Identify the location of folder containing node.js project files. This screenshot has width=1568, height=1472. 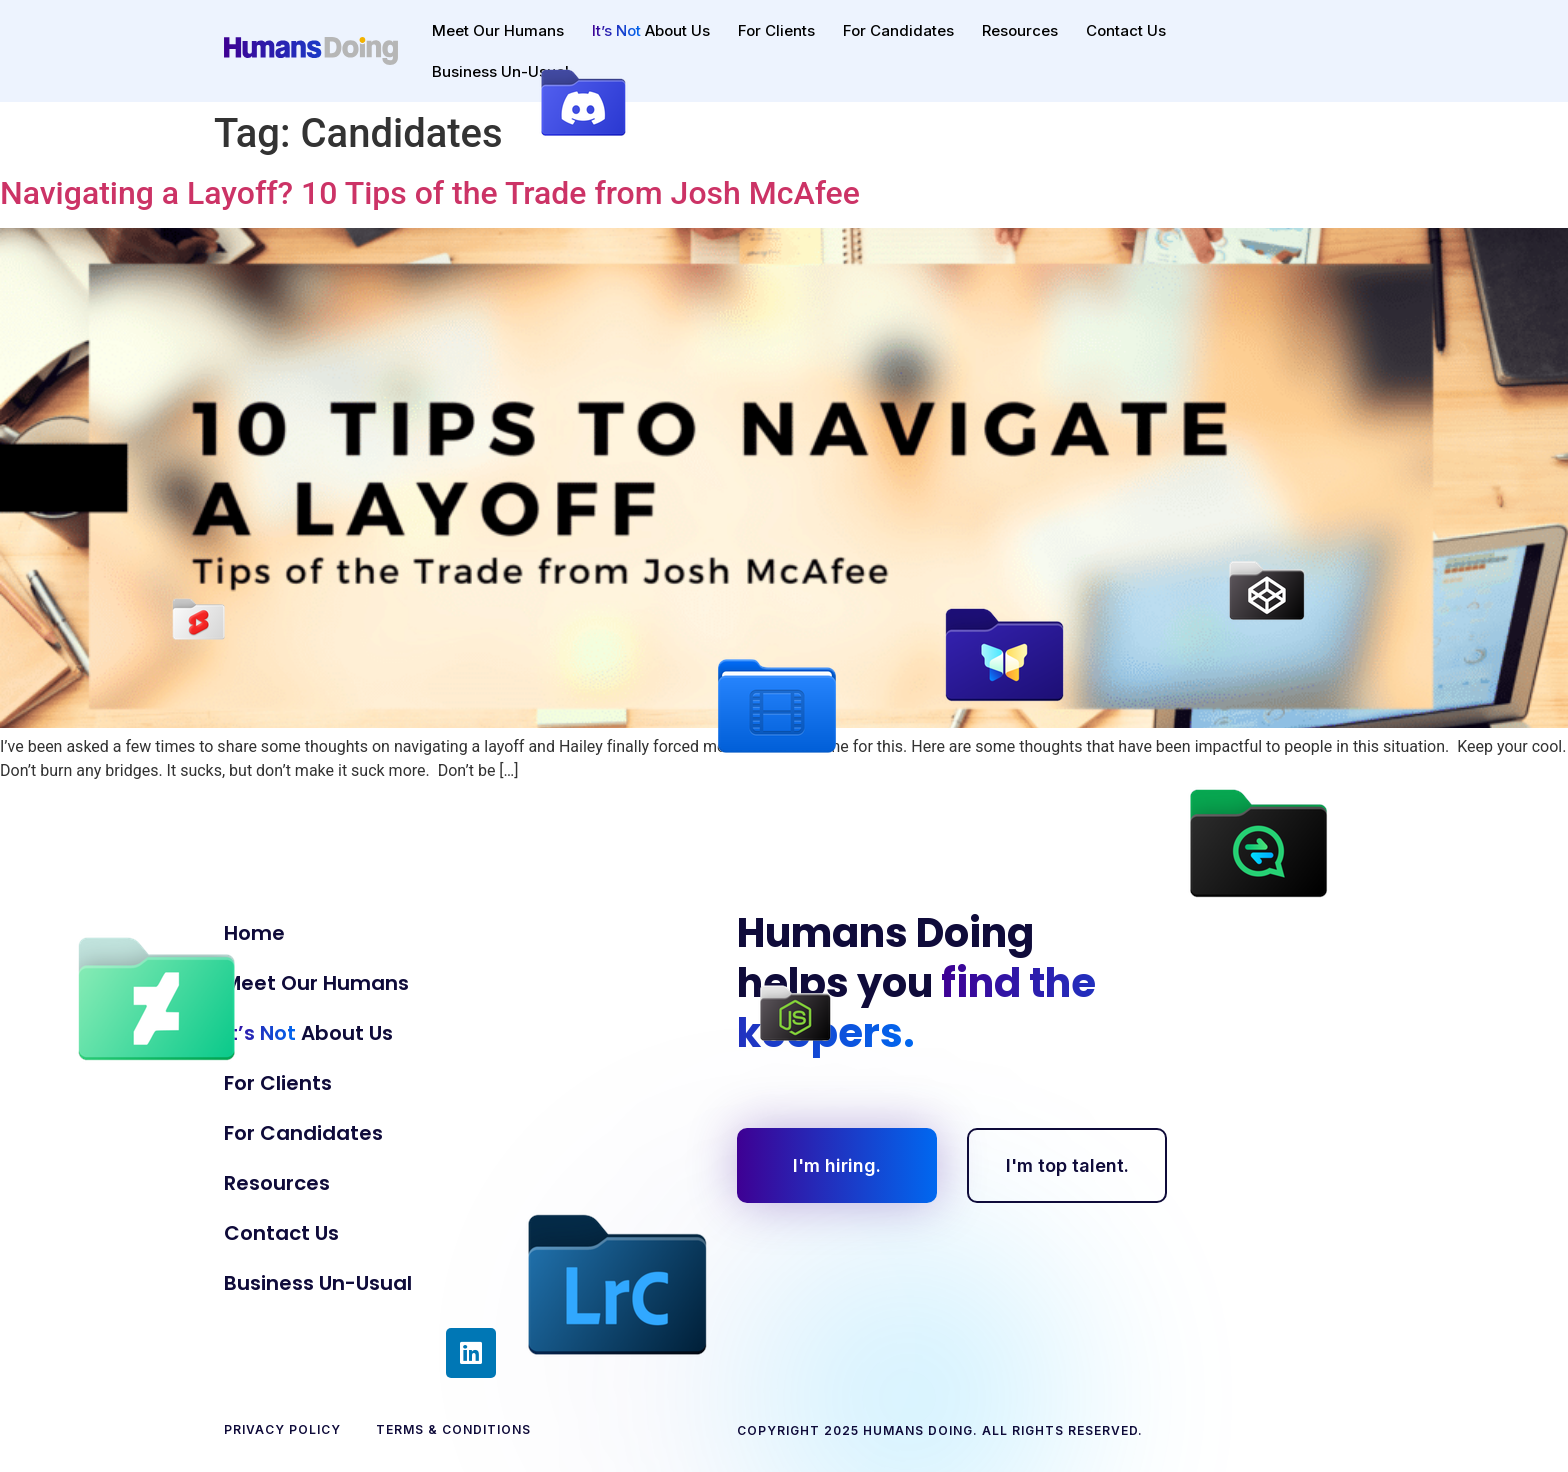
(795, 1015).